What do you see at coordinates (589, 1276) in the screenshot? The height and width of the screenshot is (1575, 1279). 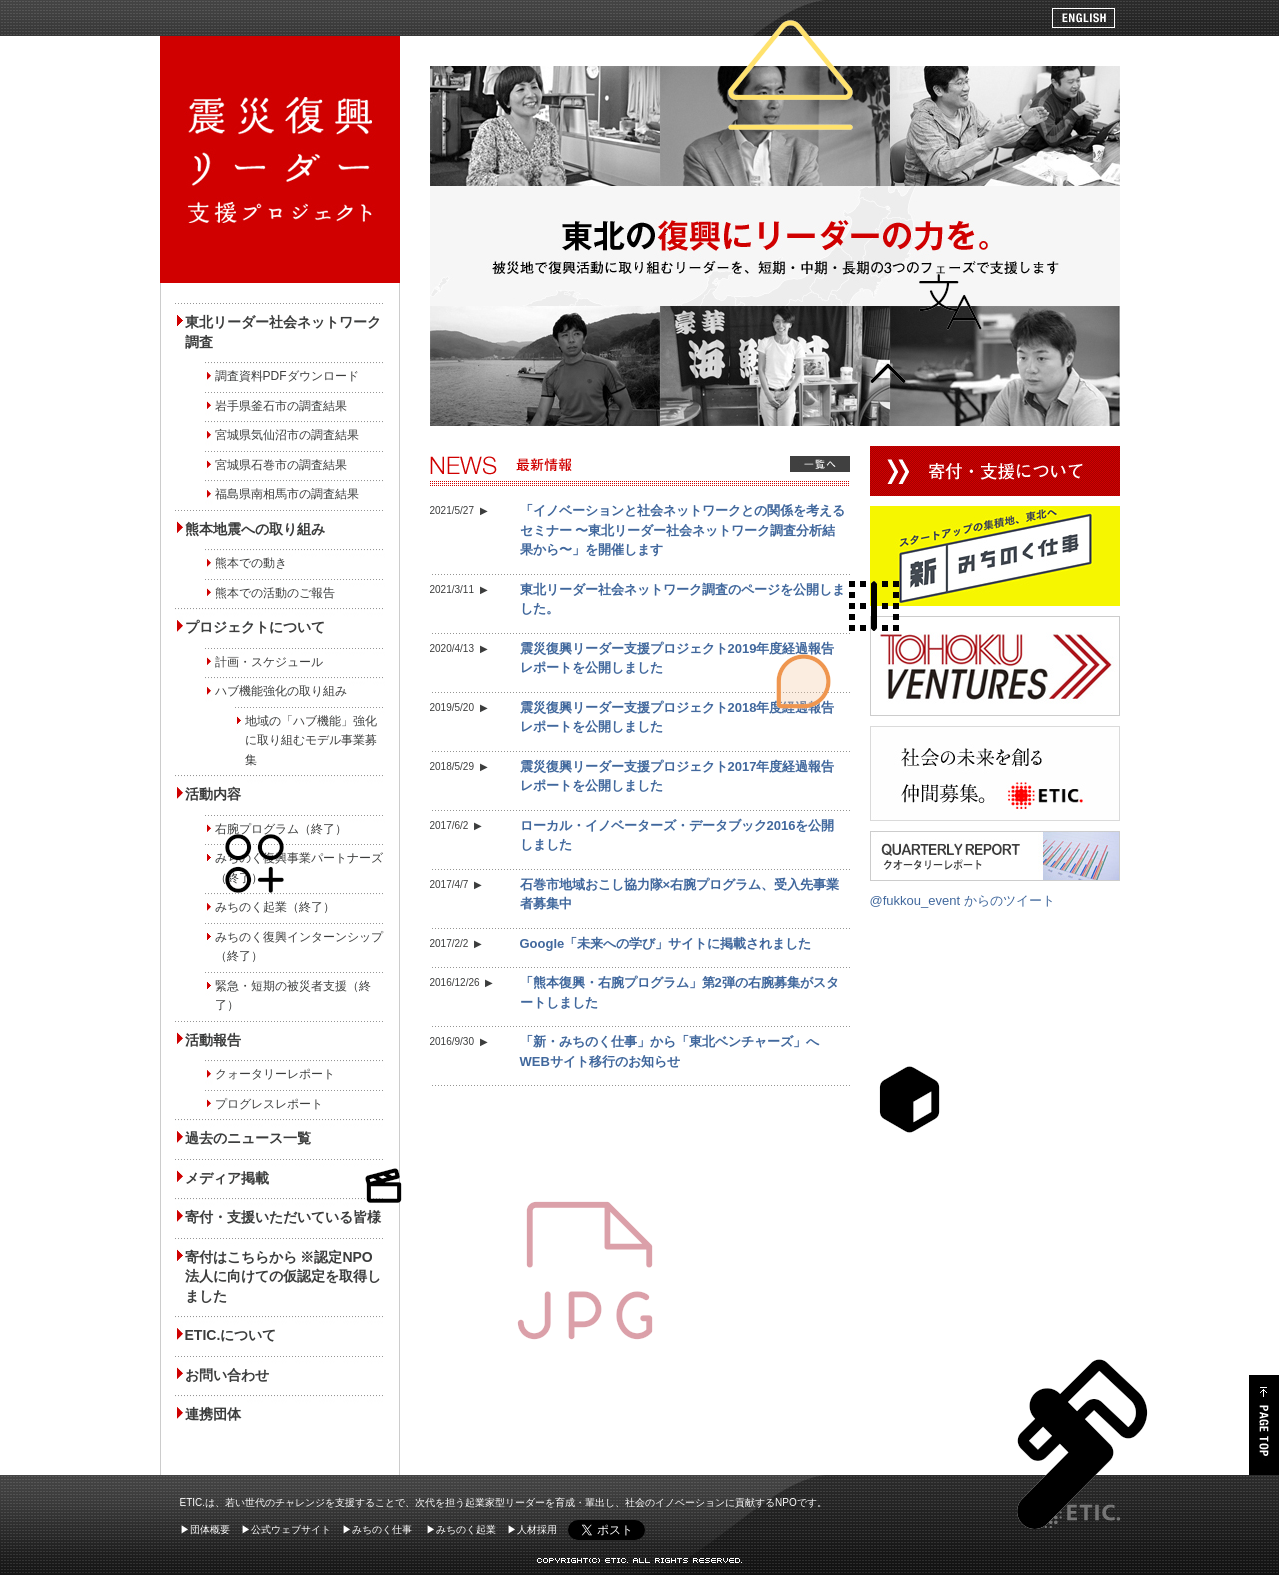 I see `view or open a JPG image file` at bounding box center [589, 1276].